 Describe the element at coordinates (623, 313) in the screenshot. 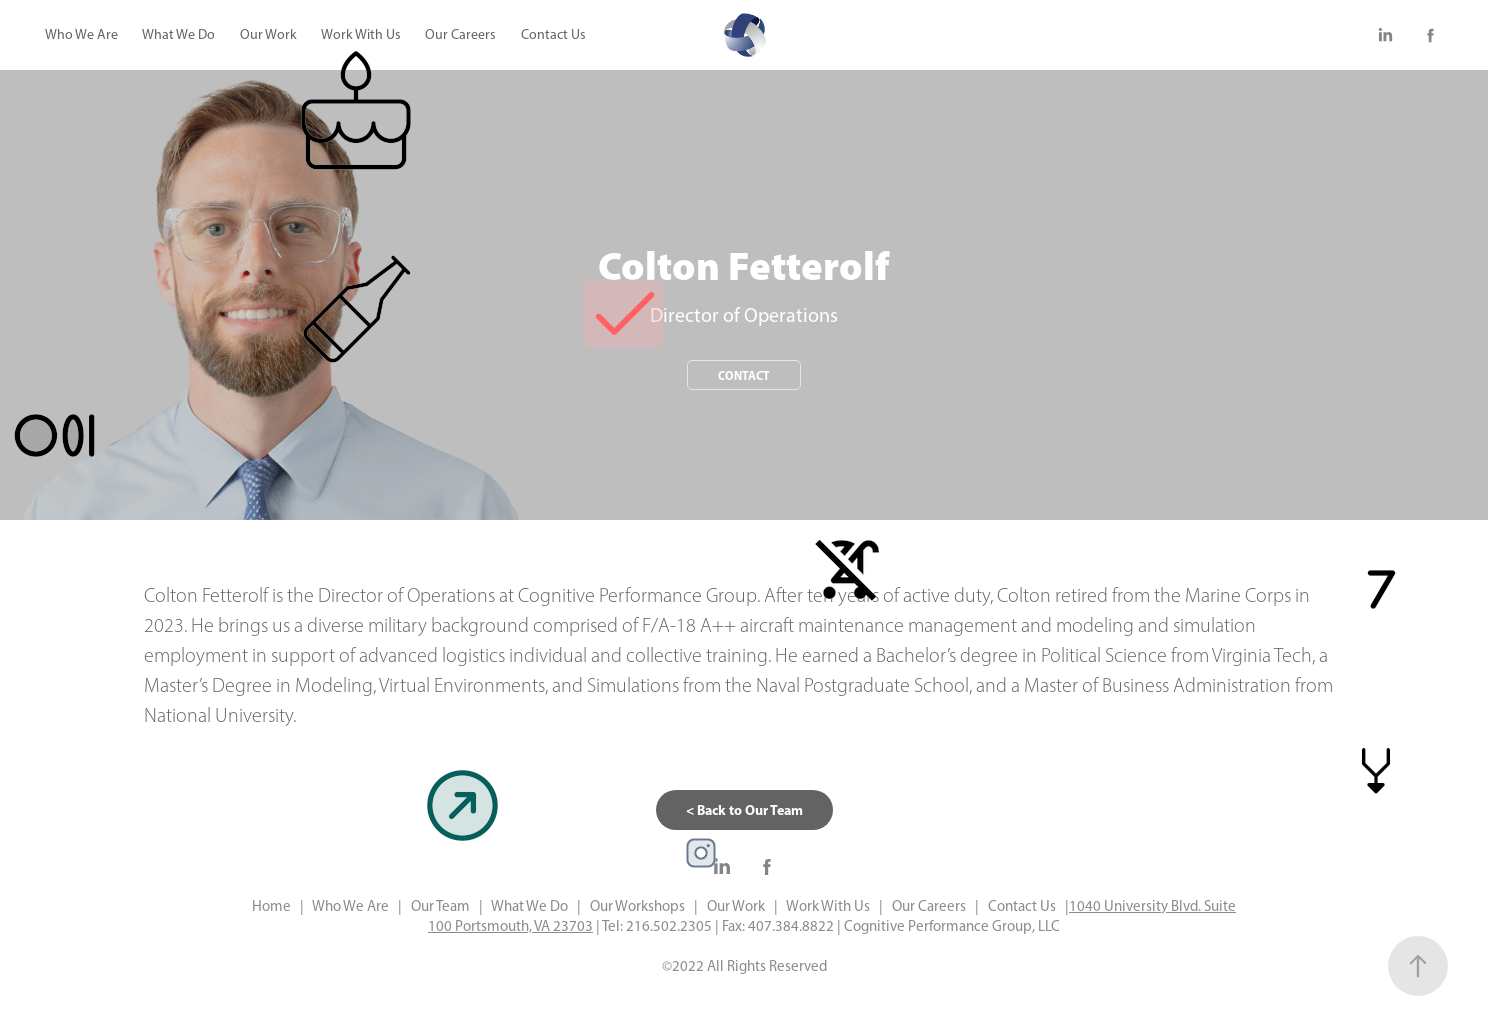

I see `confirm or submit an action` at that location.